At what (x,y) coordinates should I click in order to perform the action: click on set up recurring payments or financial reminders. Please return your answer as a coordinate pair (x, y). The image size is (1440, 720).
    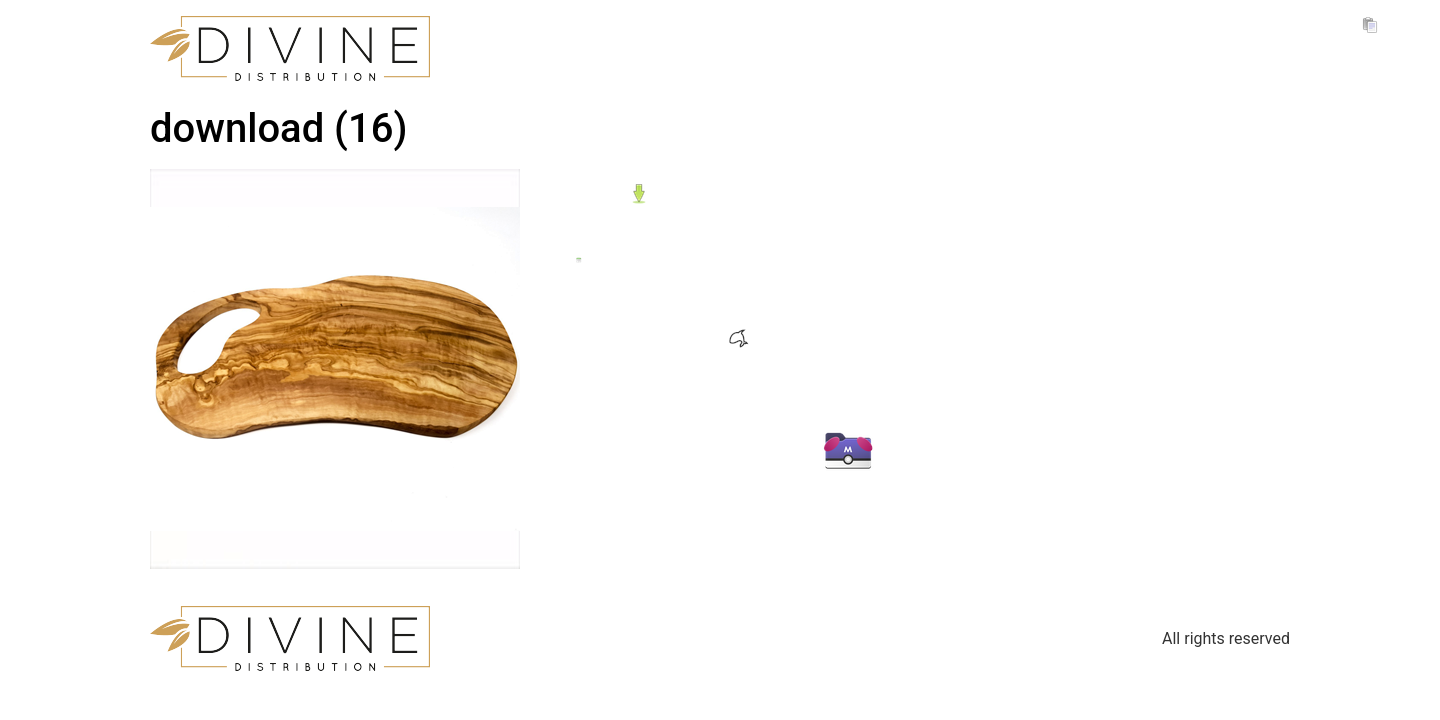
    Looking at the image, I should click on (545, 215).